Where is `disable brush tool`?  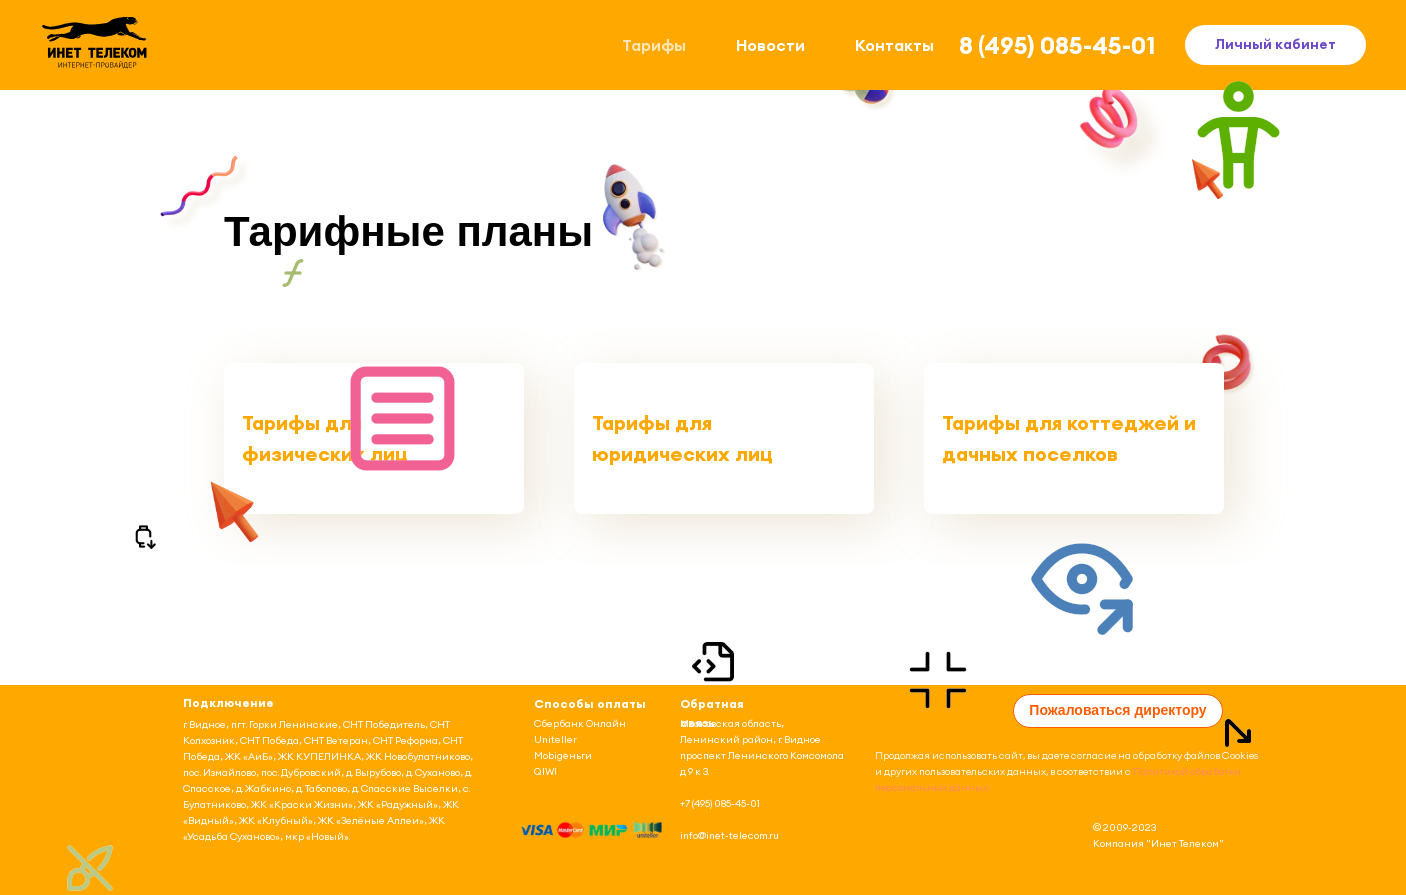 disable brush tool is located at coordinates (90, 868).